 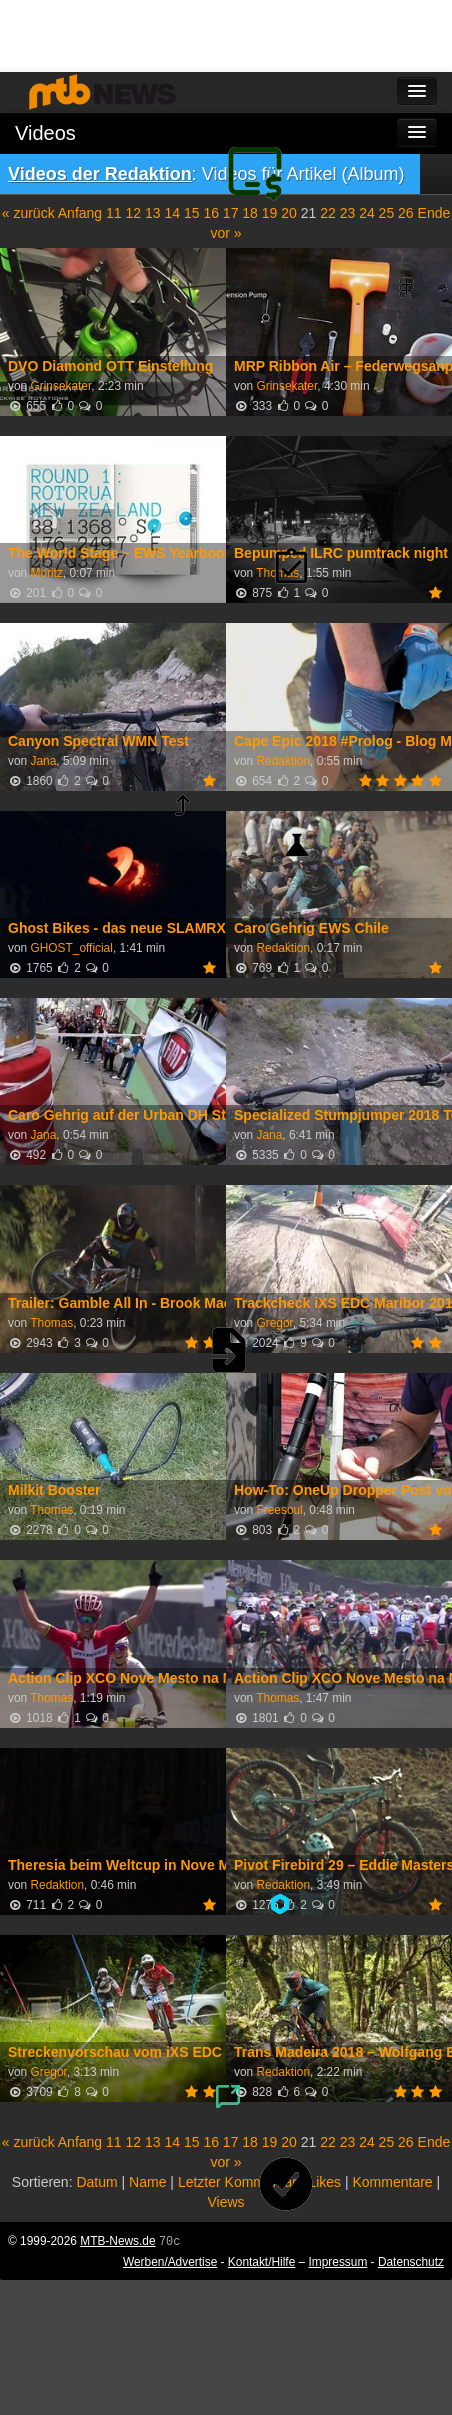 I want to click on reply to a message or comment, so click(x=183, y=805).